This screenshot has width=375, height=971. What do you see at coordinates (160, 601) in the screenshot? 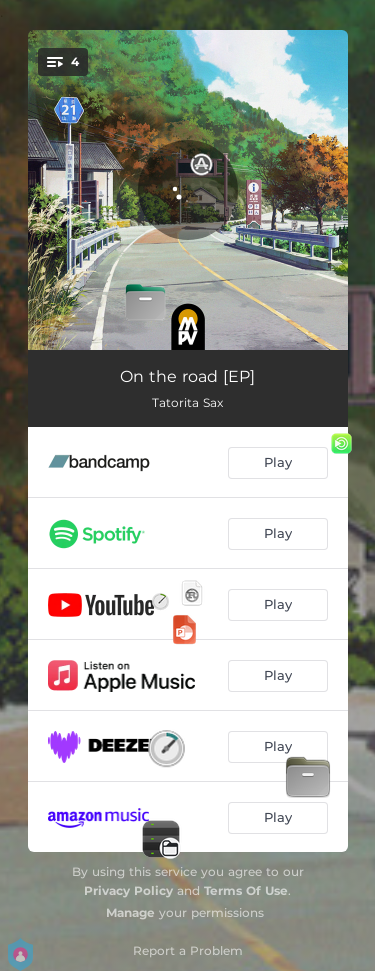
I see `open sysprof system profiler` at bounding box center [160, 601].